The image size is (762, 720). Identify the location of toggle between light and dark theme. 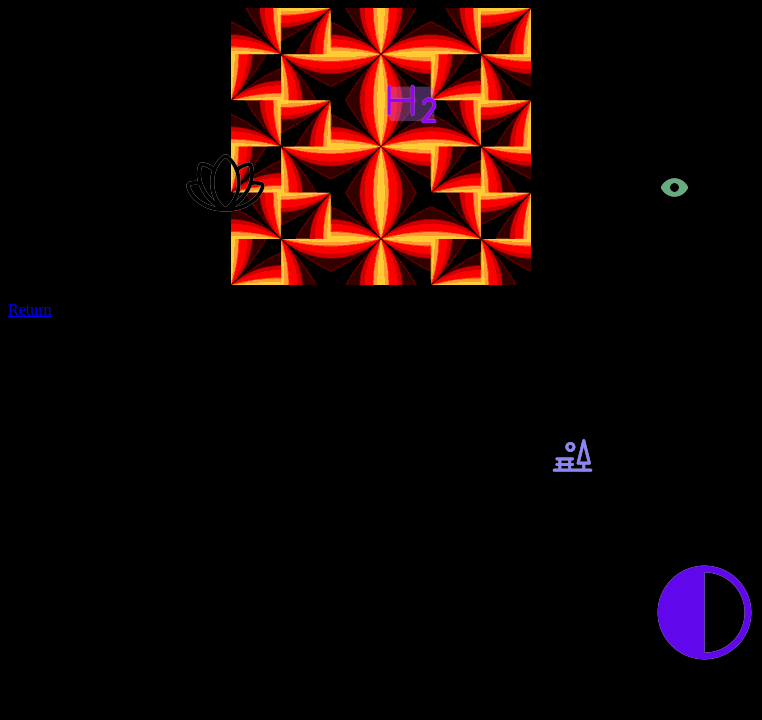
(704, 612).